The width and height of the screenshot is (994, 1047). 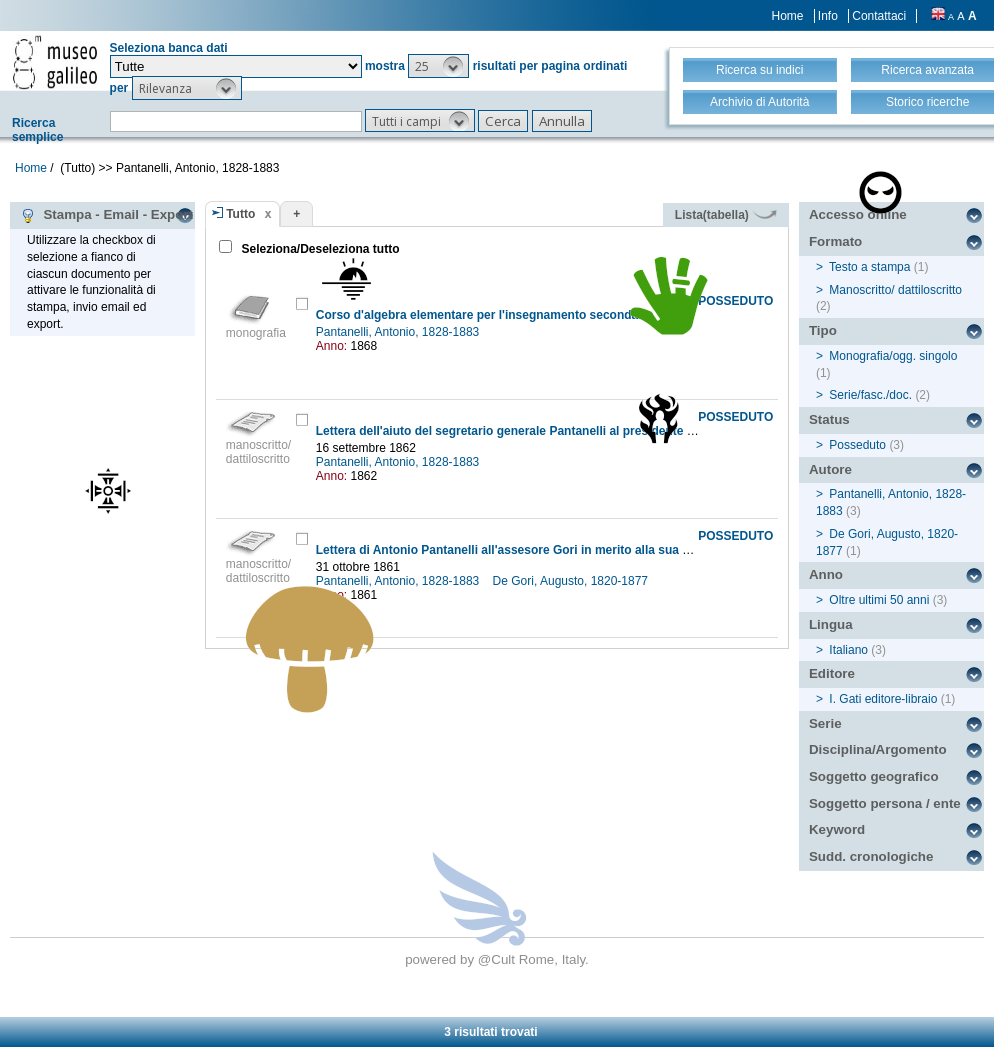 What do you see at coordinates (658, 418) in the screenshot?
I see `indicates a hot streak or trending status` at bounding box center [658, 418].